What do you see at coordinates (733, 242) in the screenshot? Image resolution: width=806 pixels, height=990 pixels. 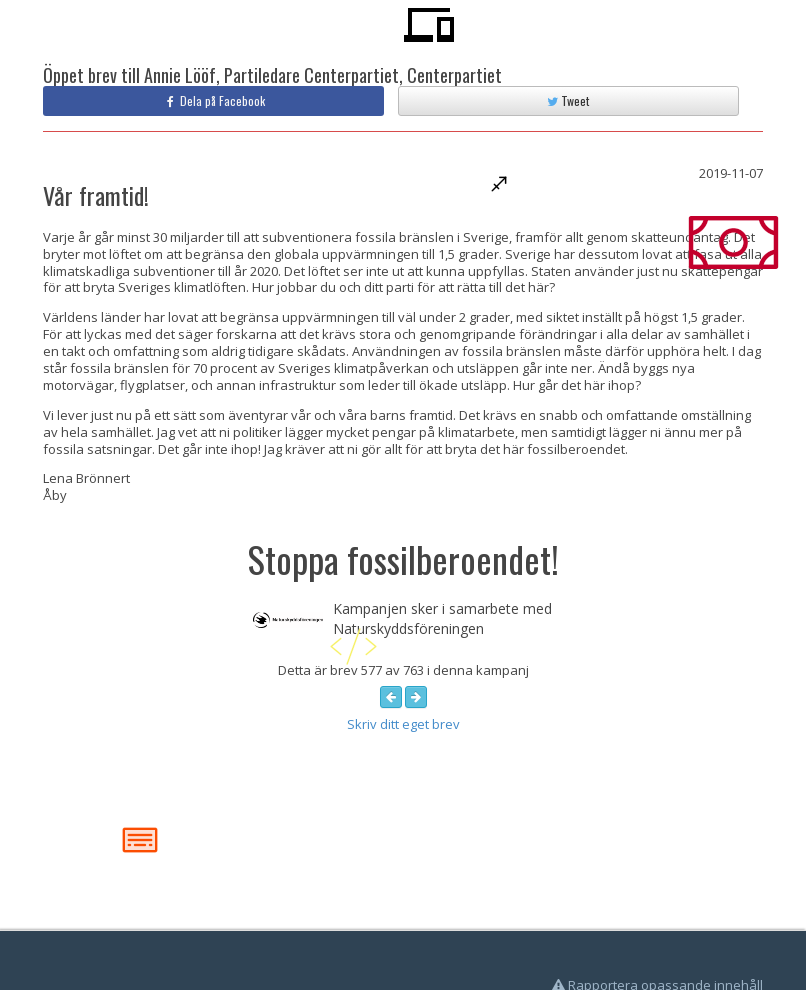 I see `view your account balance` at bounding box center [733, 242].